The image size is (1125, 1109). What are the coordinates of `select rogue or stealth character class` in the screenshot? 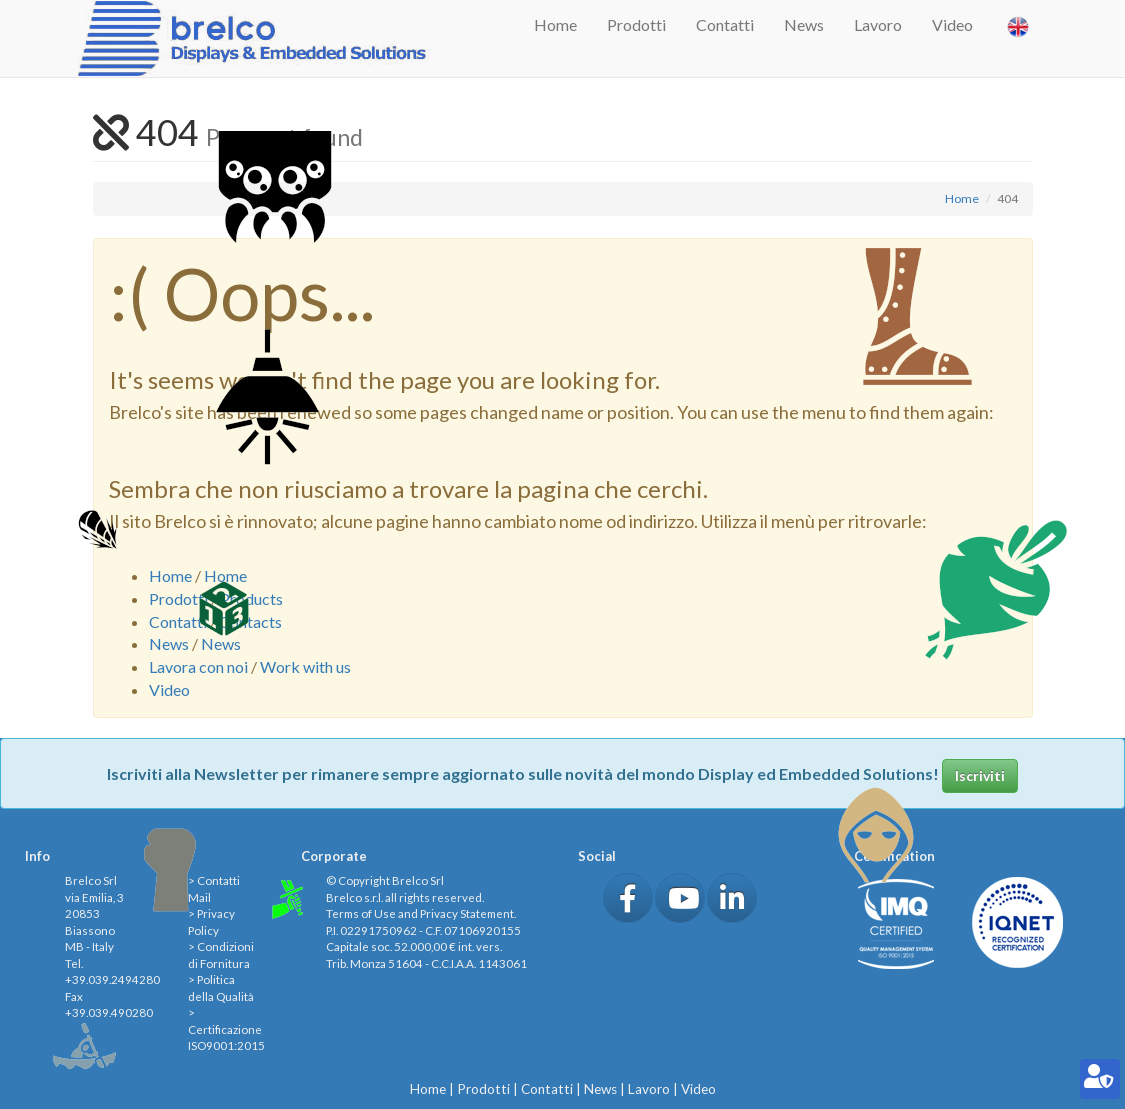 It's located at (876, 835).